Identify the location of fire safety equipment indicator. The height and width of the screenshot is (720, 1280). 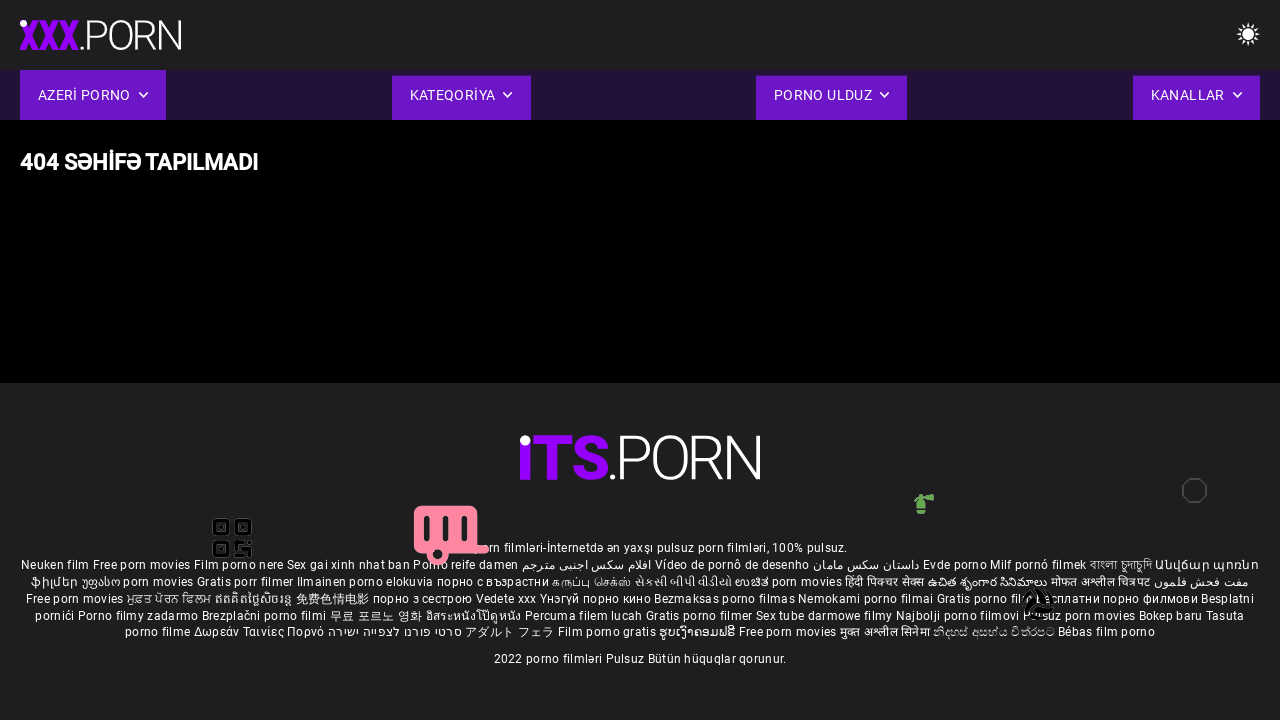
(924, 504).